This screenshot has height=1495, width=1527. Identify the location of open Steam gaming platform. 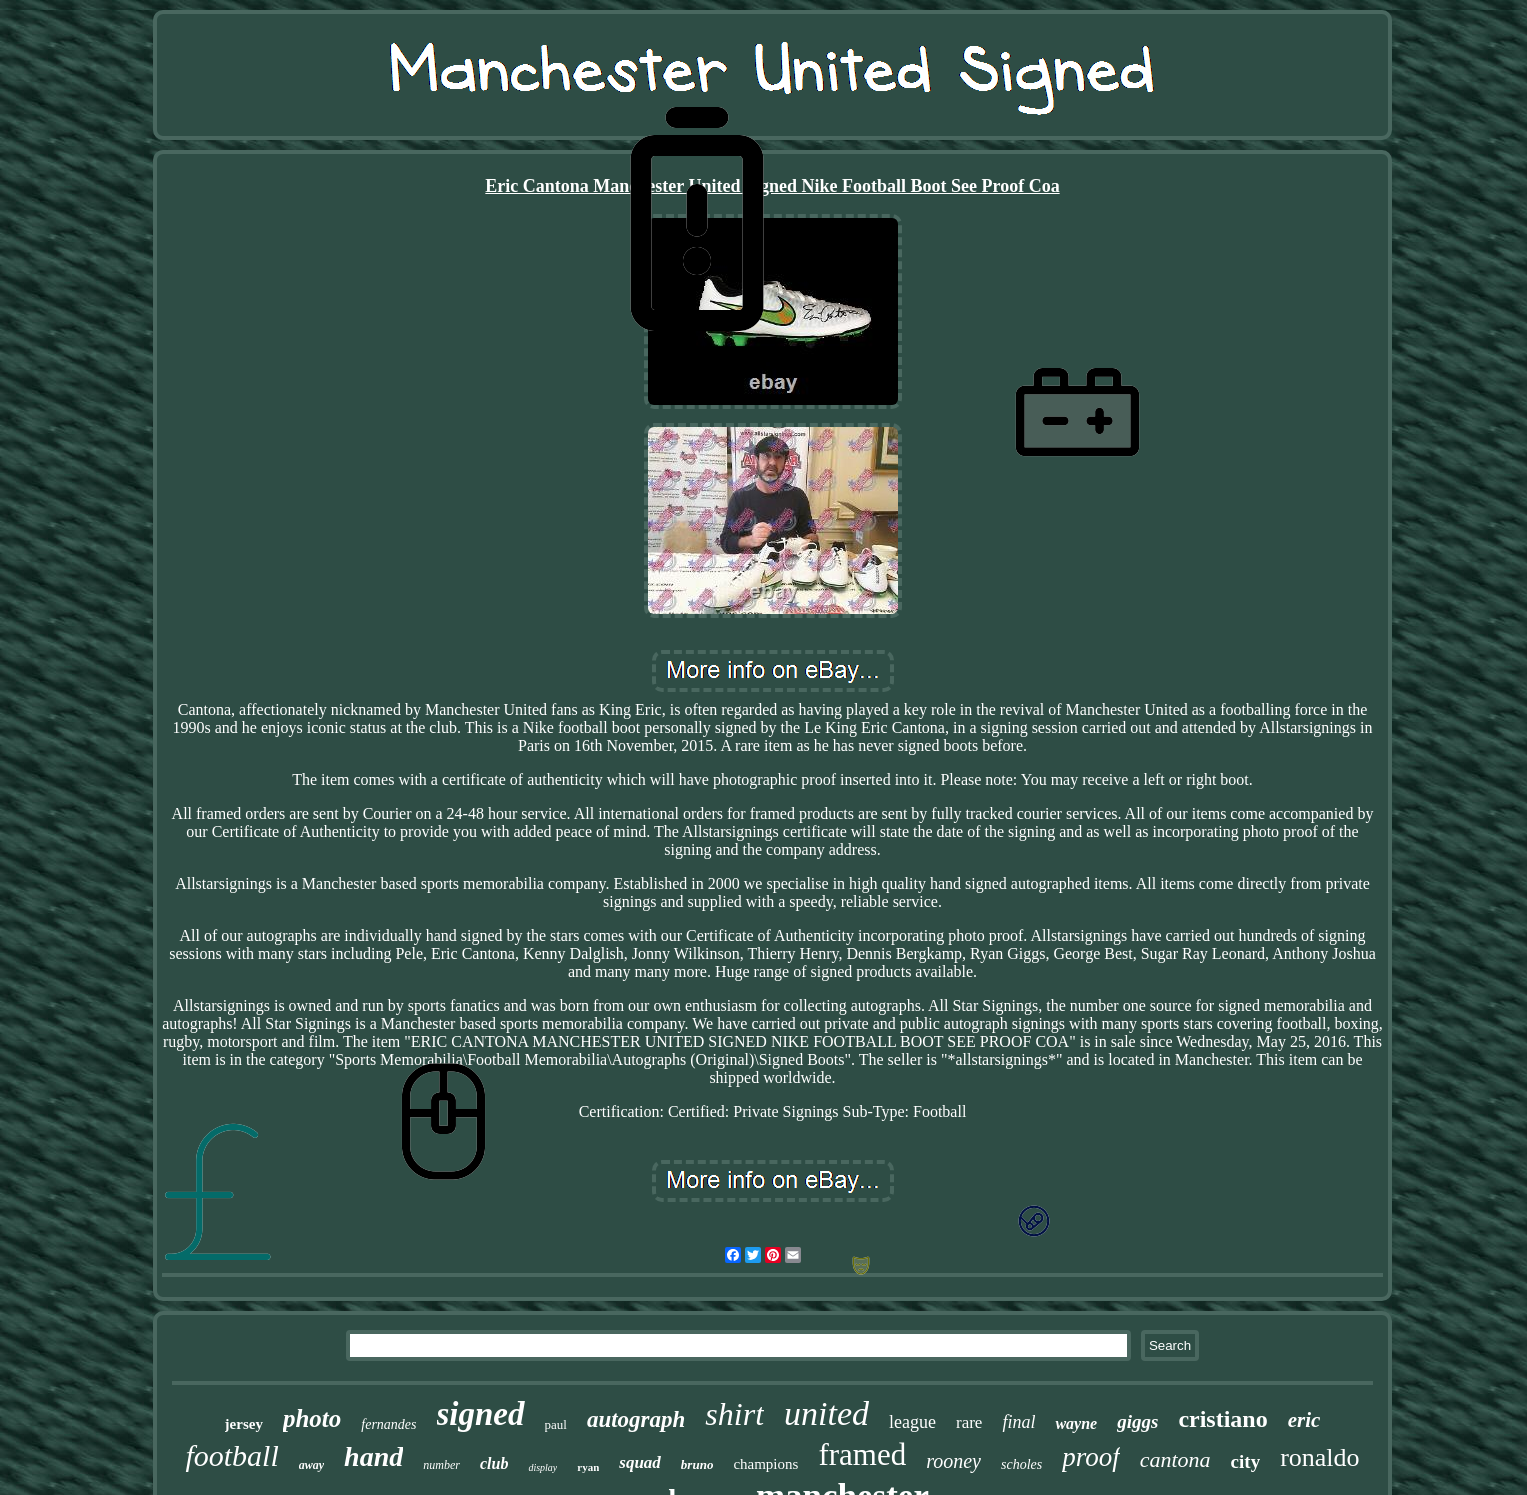
(1034, 1221).